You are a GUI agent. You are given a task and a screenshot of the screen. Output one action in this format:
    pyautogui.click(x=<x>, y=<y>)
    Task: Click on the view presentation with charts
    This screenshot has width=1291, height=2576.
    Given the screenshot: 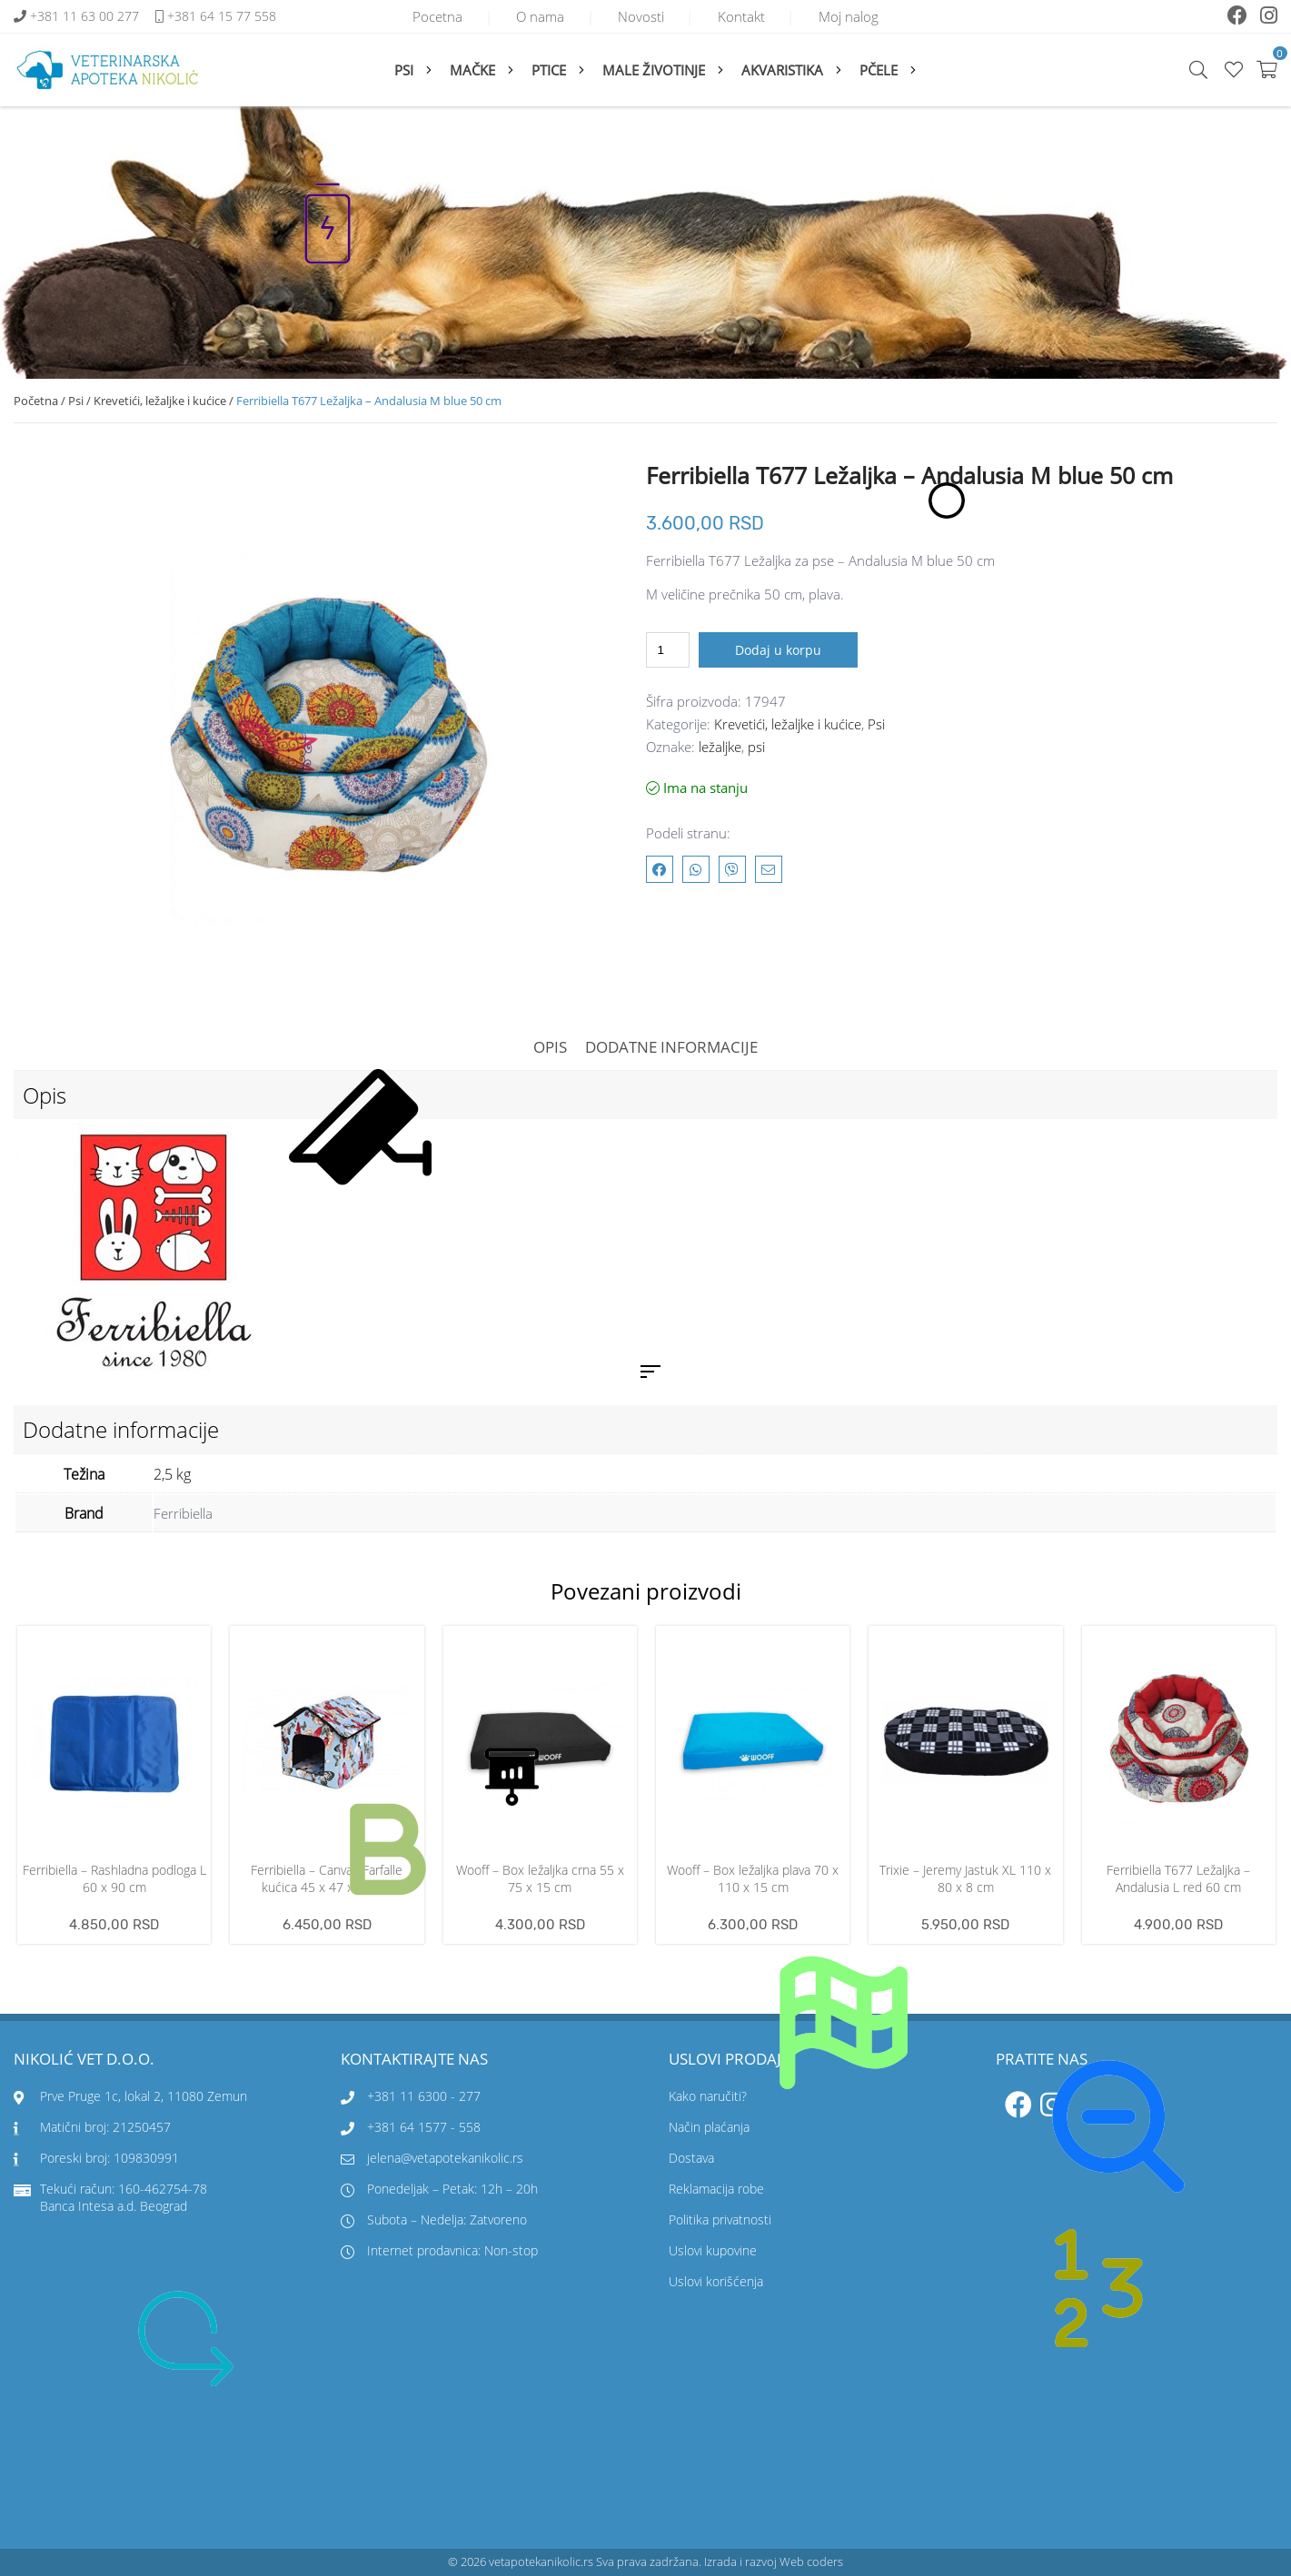 What is the action you would take?
    pyautogui.click(x=511, y=1772)
    